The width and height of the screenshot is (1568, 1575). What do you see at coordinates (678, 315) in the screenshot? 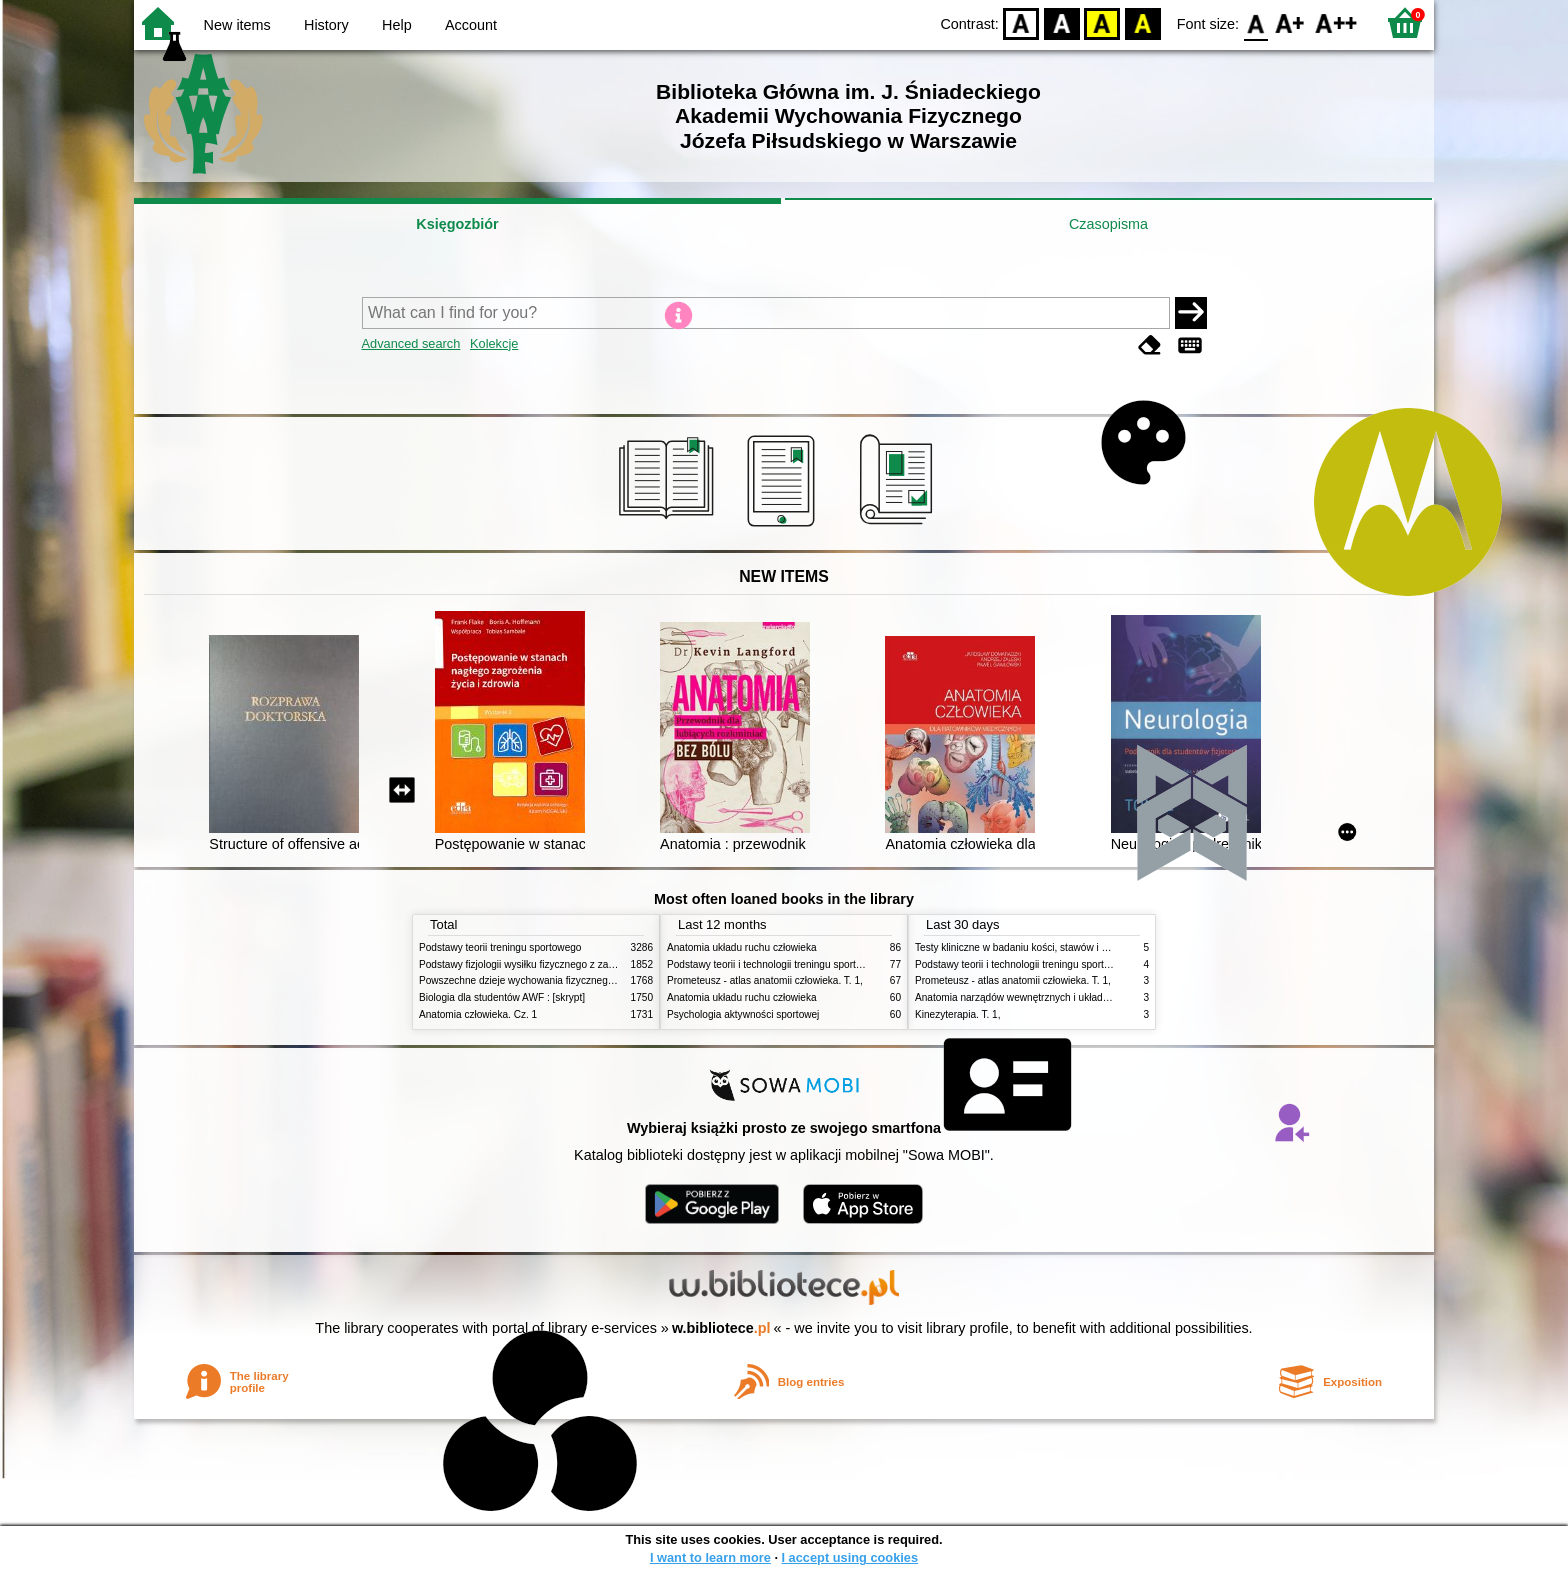
I see `view more information or details` at bounding box center [678, 315].